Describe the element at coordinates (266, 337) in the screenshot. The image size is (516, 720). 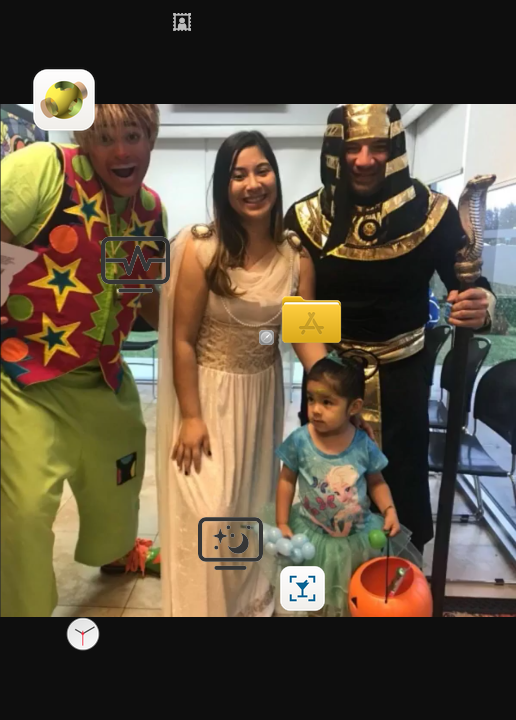
I see `open Safari web browser` at that location.